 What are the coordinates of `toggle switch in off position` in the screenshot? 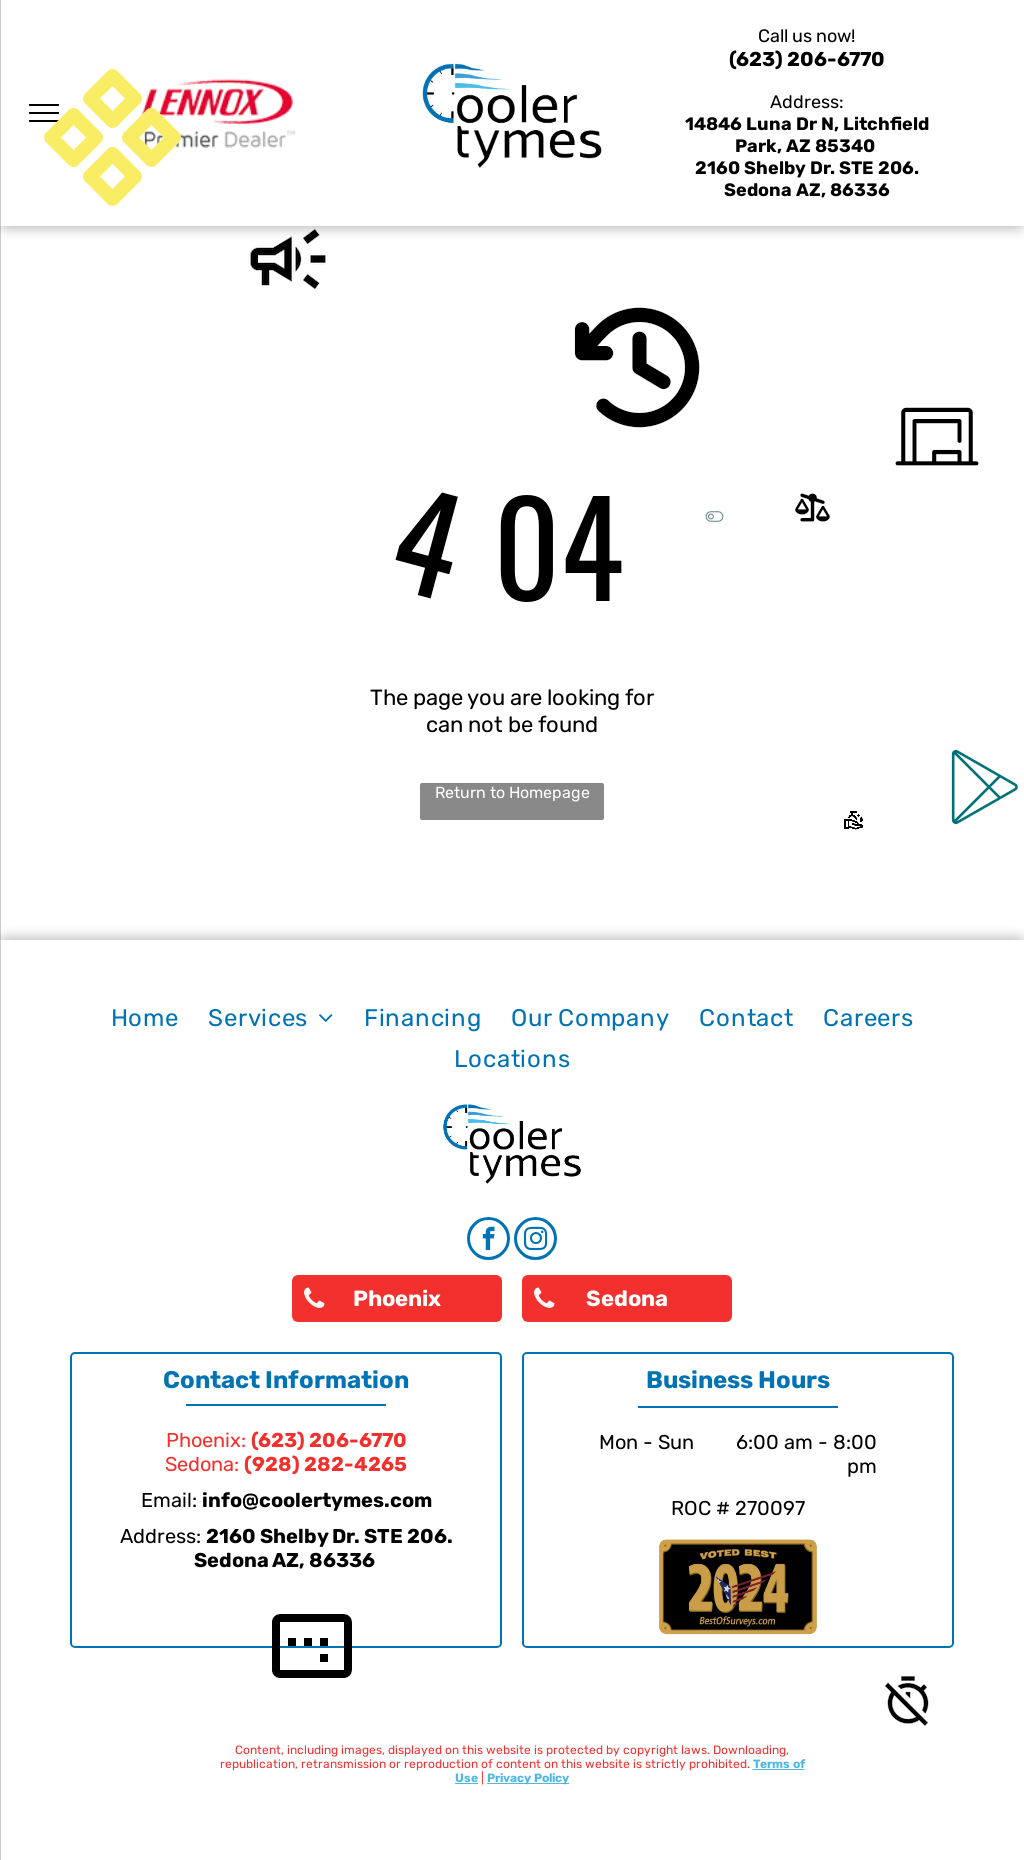 It's located at (714, 516).